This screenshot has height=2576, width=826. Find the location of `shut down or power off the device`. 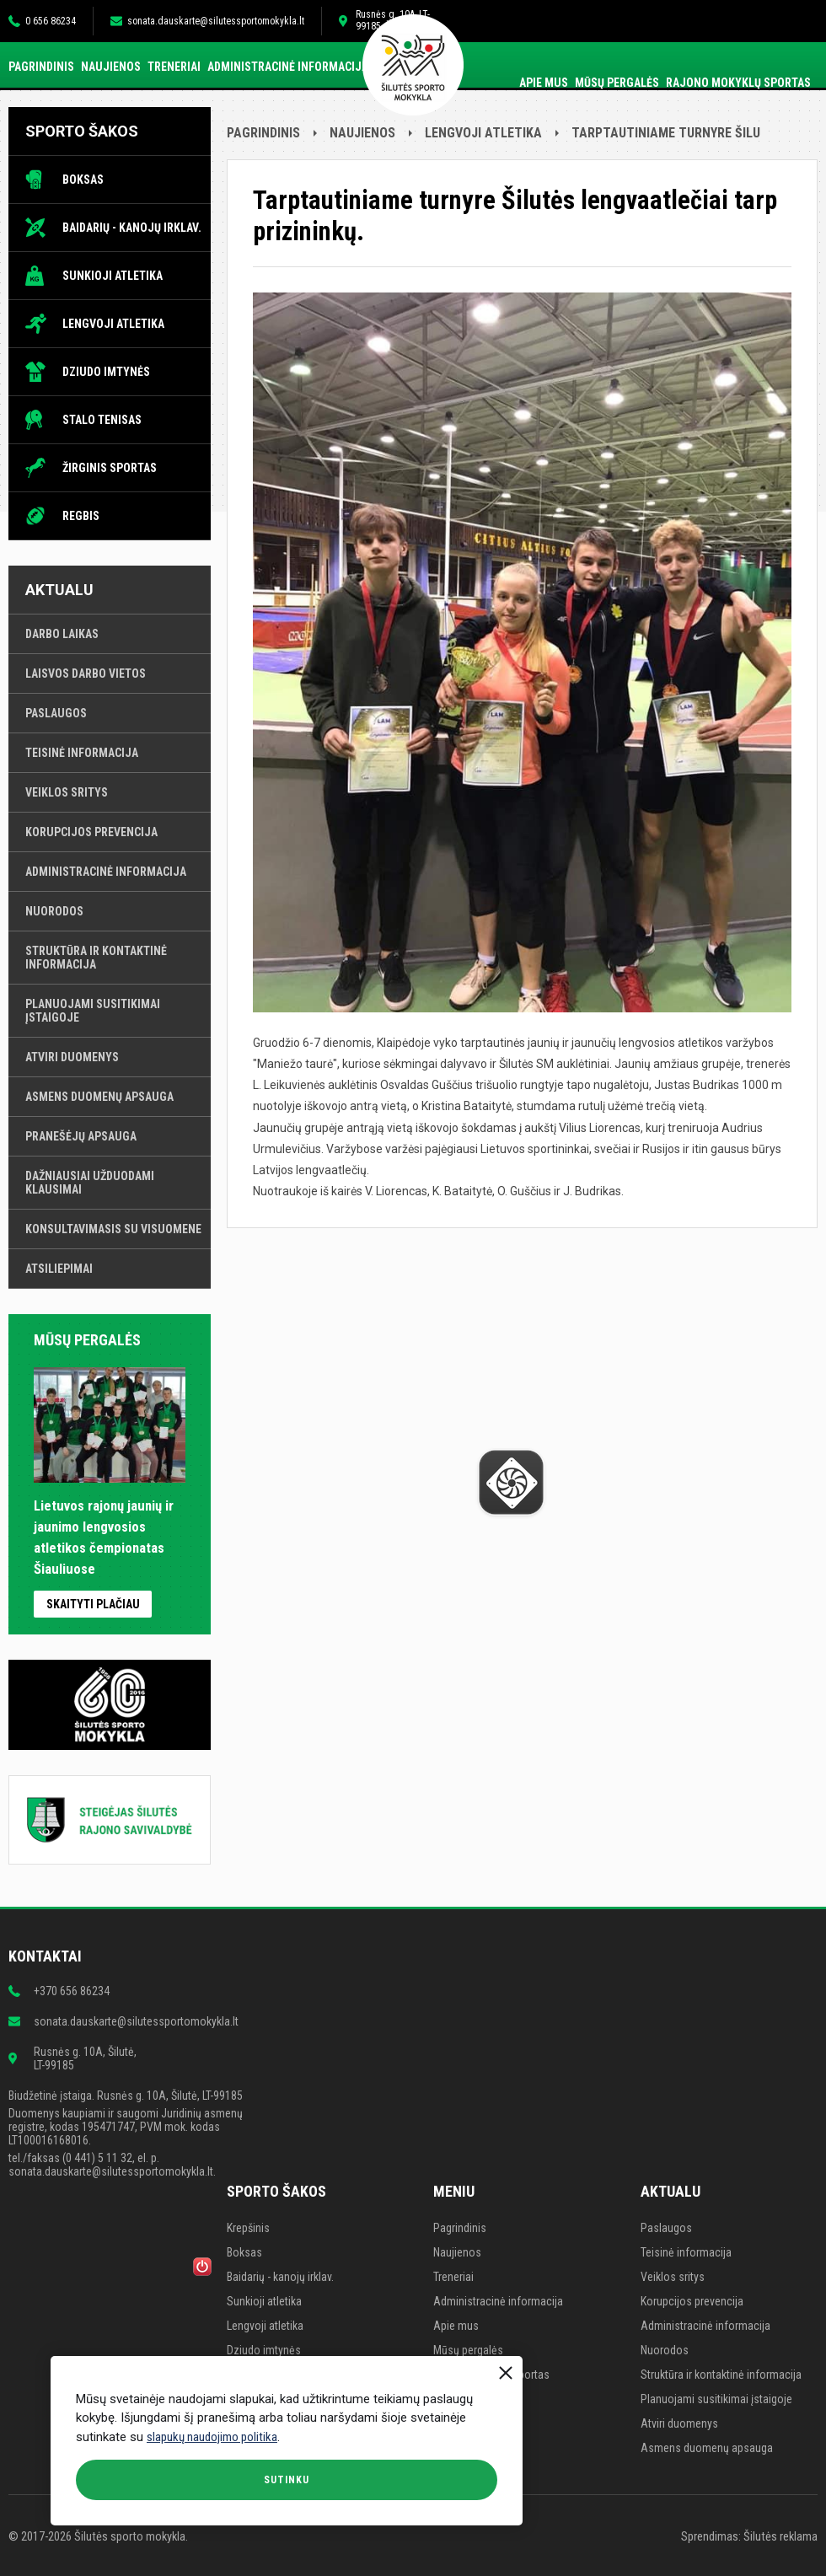

shut down or power off the device is located at coordinates (202, 2267).